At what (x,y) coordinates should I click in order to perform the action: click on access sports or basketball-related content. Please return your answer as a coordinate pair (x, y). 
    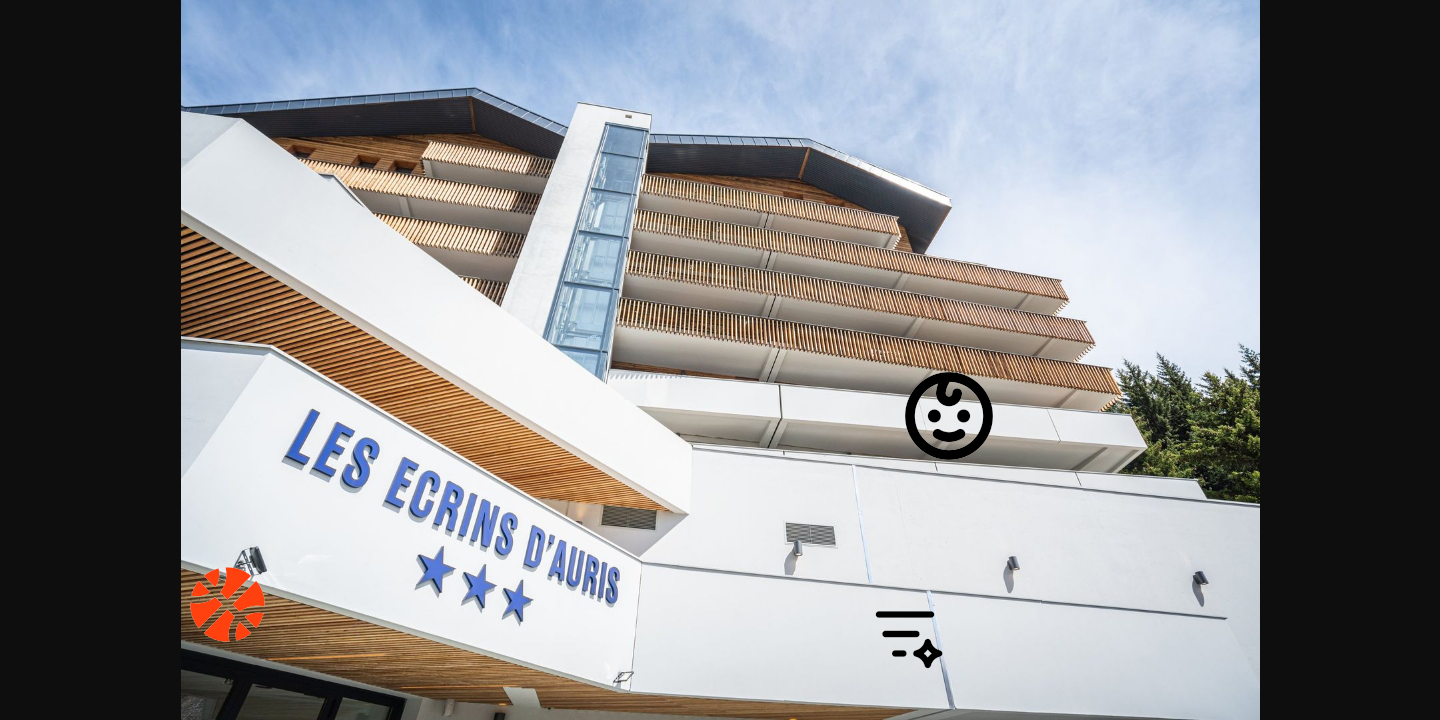
    Looking at the image, I should click on (227, 604).